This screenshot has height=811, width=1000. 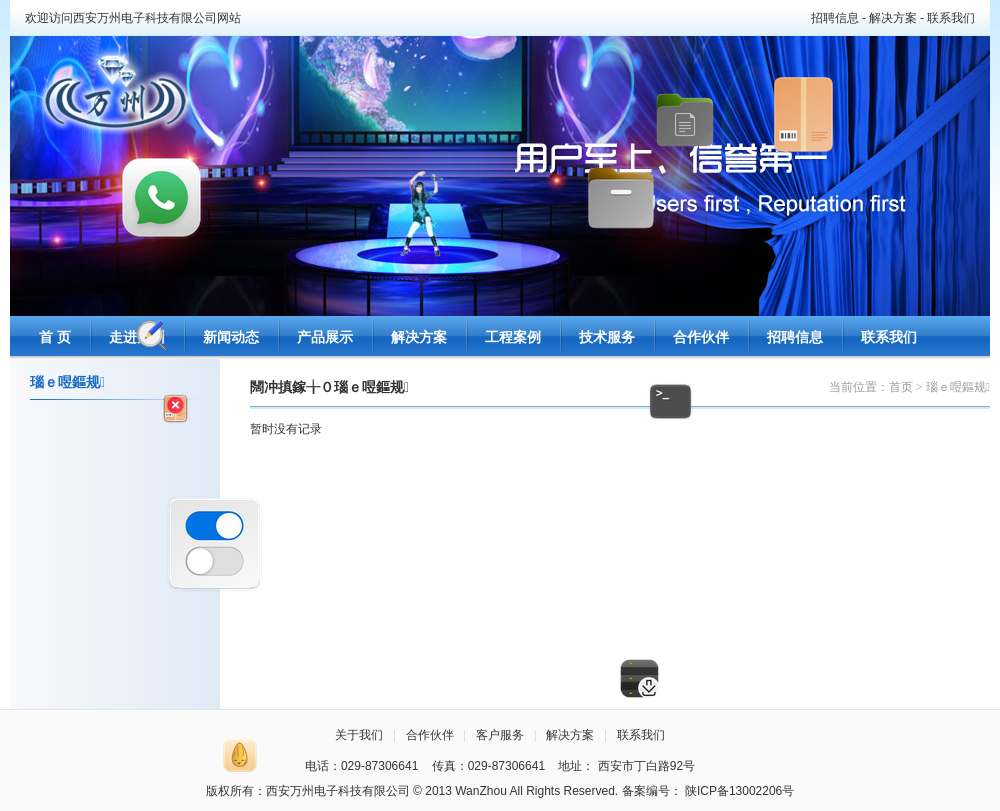 I want to click on open your documents folder, so click(x=685, y=120).